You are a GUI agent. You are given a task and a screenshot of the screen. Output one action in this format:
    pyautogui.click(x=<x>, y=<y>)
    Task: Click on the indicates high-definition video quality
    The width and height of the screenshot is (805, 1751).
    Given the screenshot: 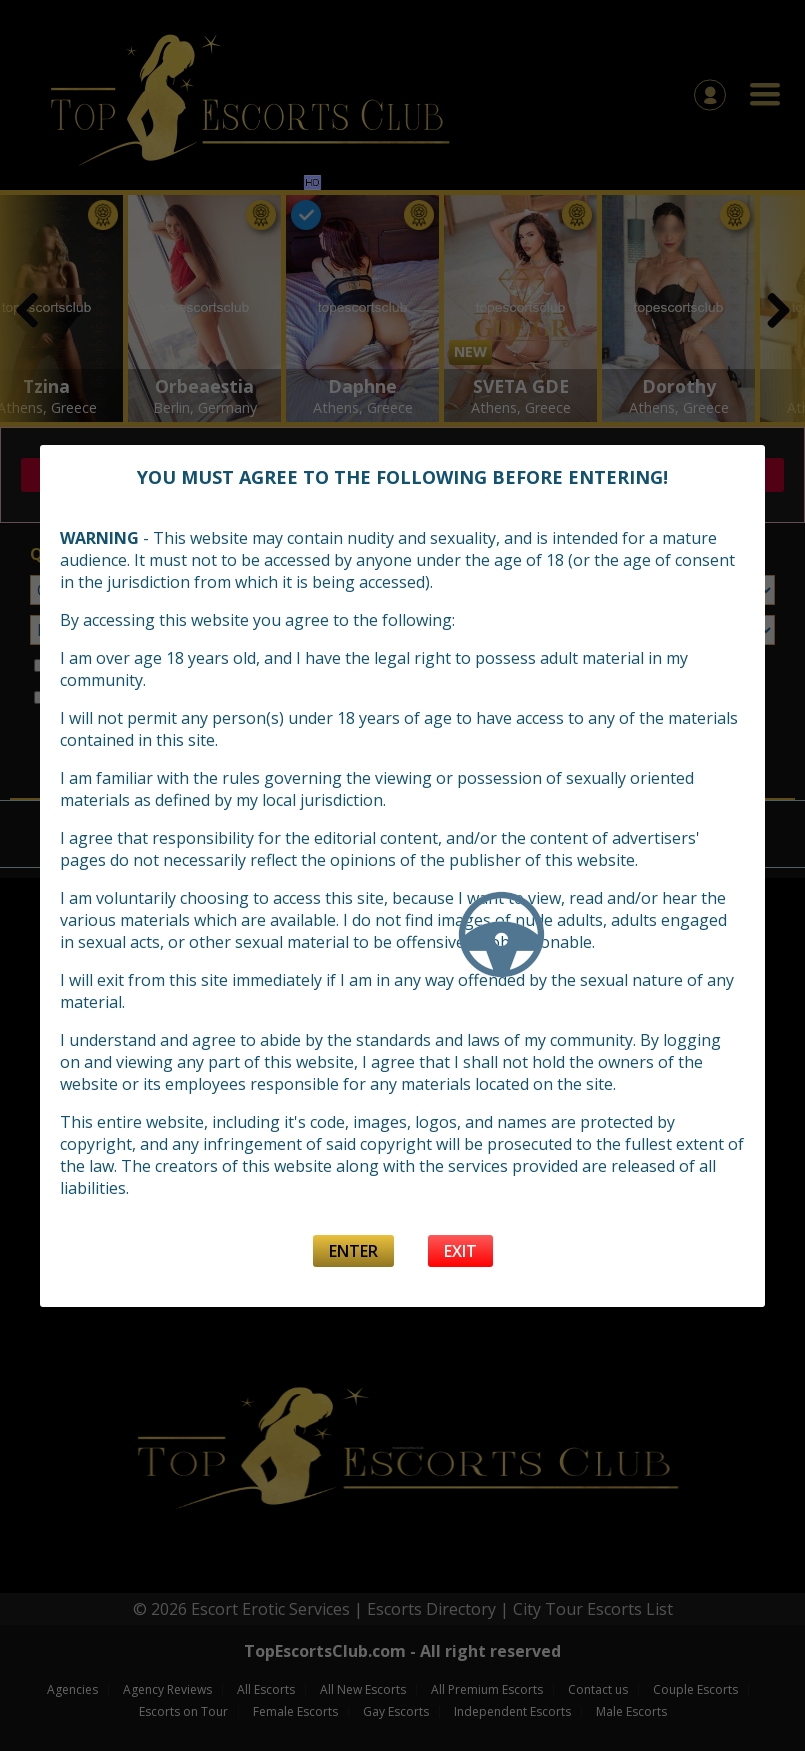 What is the action you would take?
    pyautogui.click(x=312, y=182)
    